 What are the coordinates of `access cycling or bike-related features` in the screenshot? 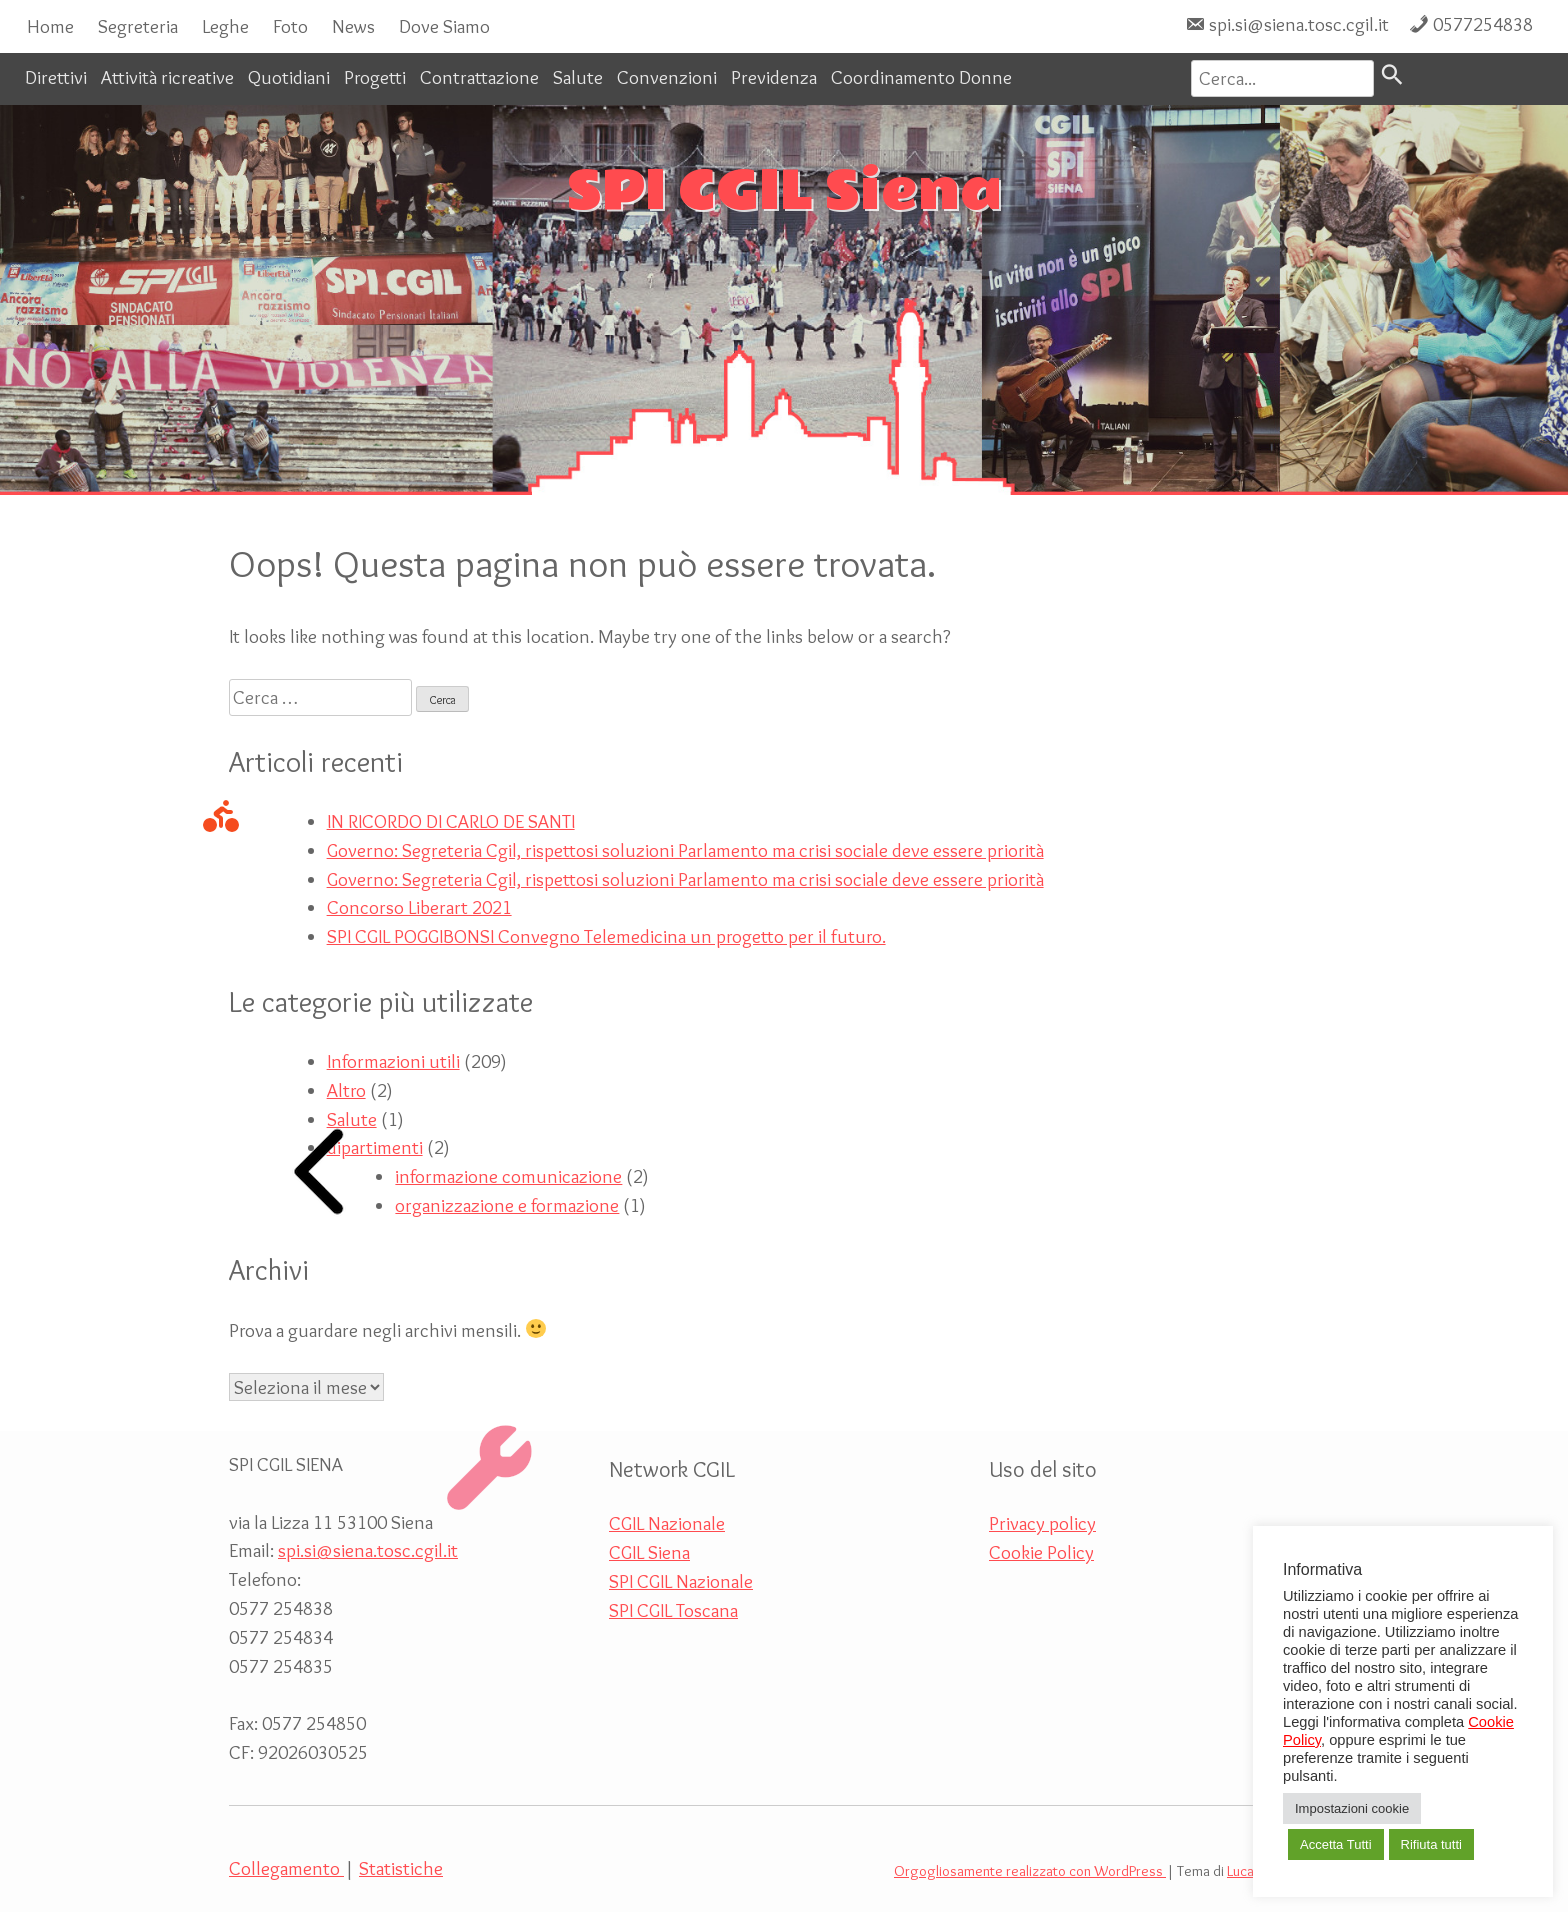 It's located at (221, 816).